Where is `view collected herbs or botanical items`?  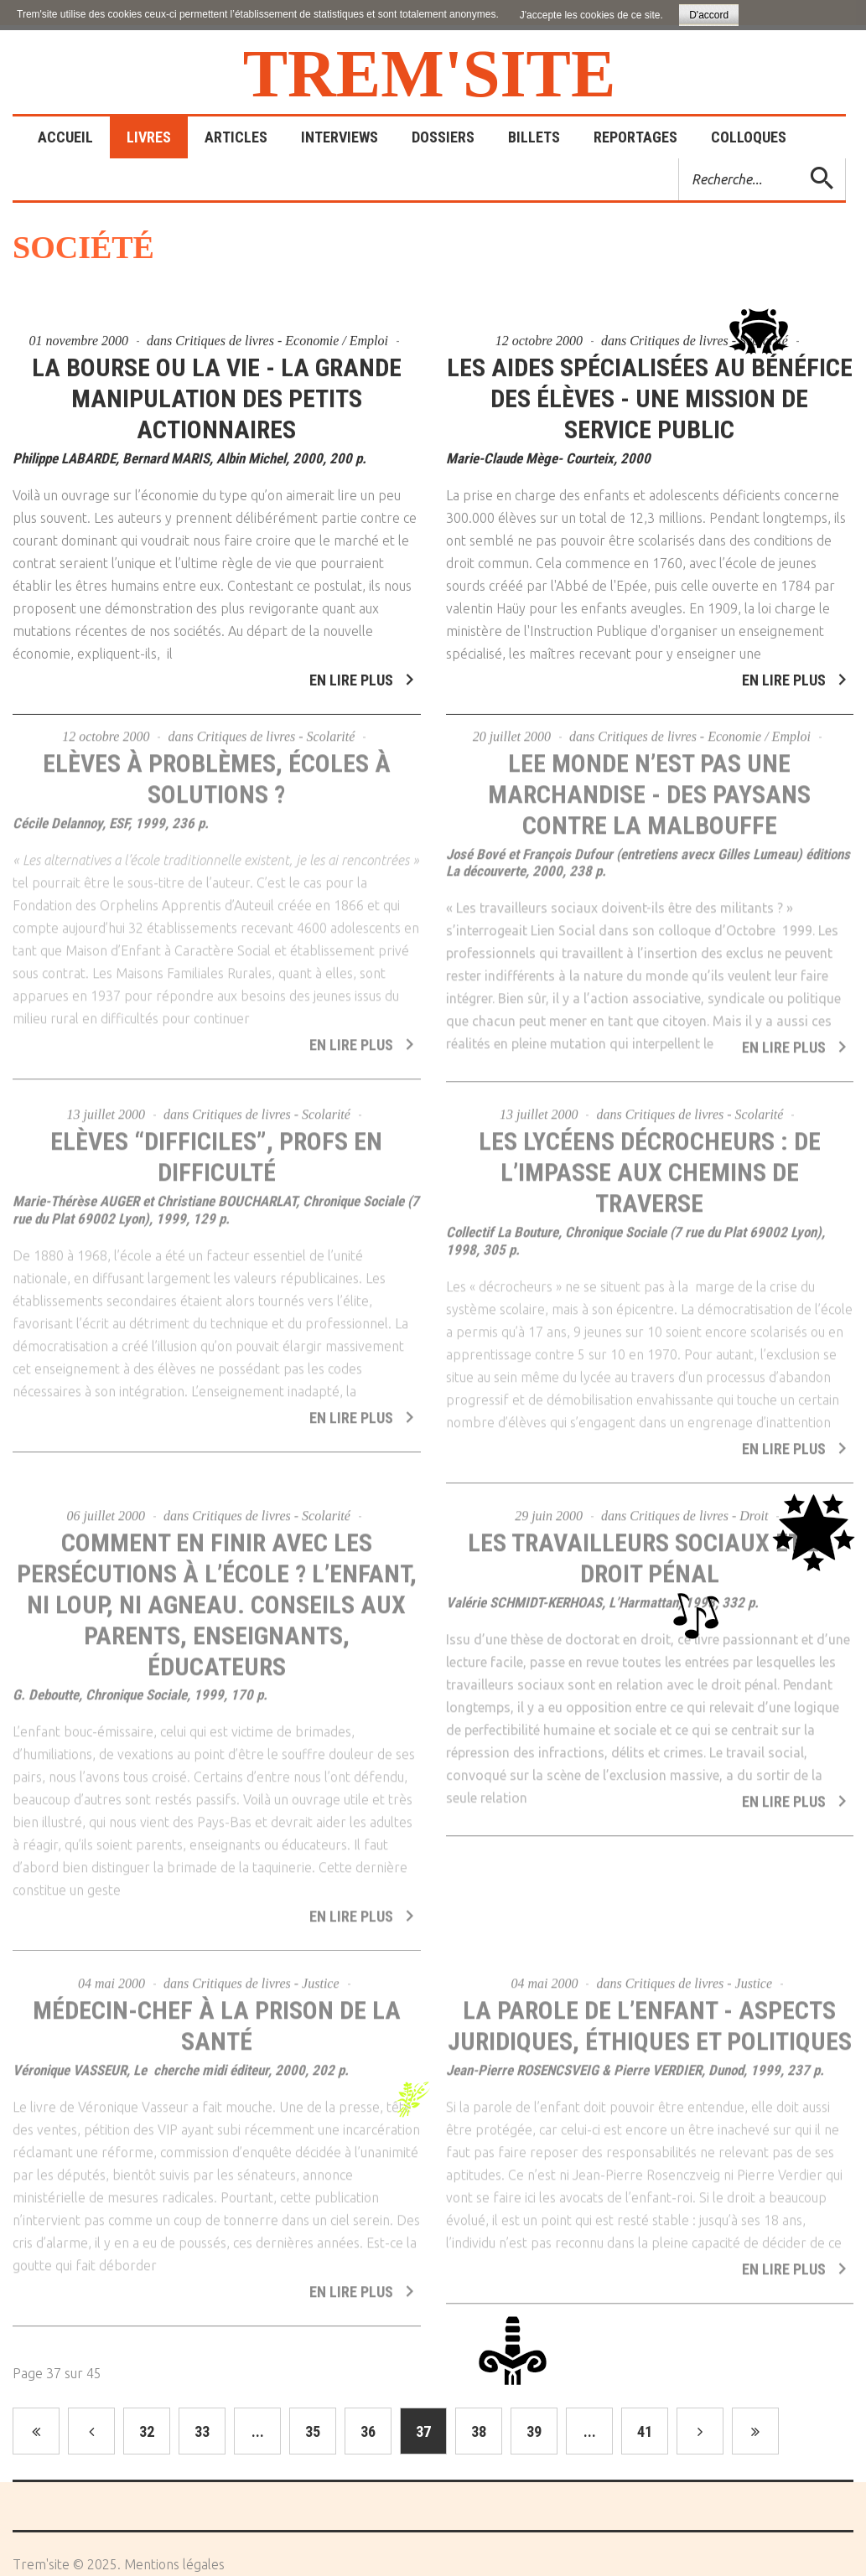
view collected herbs or botanical items is located at coordinates (412, 2099).